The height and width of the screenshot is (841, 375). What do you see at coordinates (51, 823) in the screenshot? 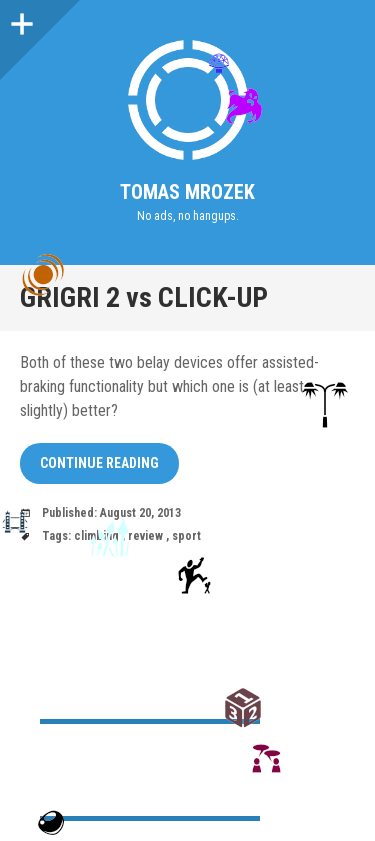
I see `hatch or incubate a creature in gameplay` at bounding box center [51, 823].